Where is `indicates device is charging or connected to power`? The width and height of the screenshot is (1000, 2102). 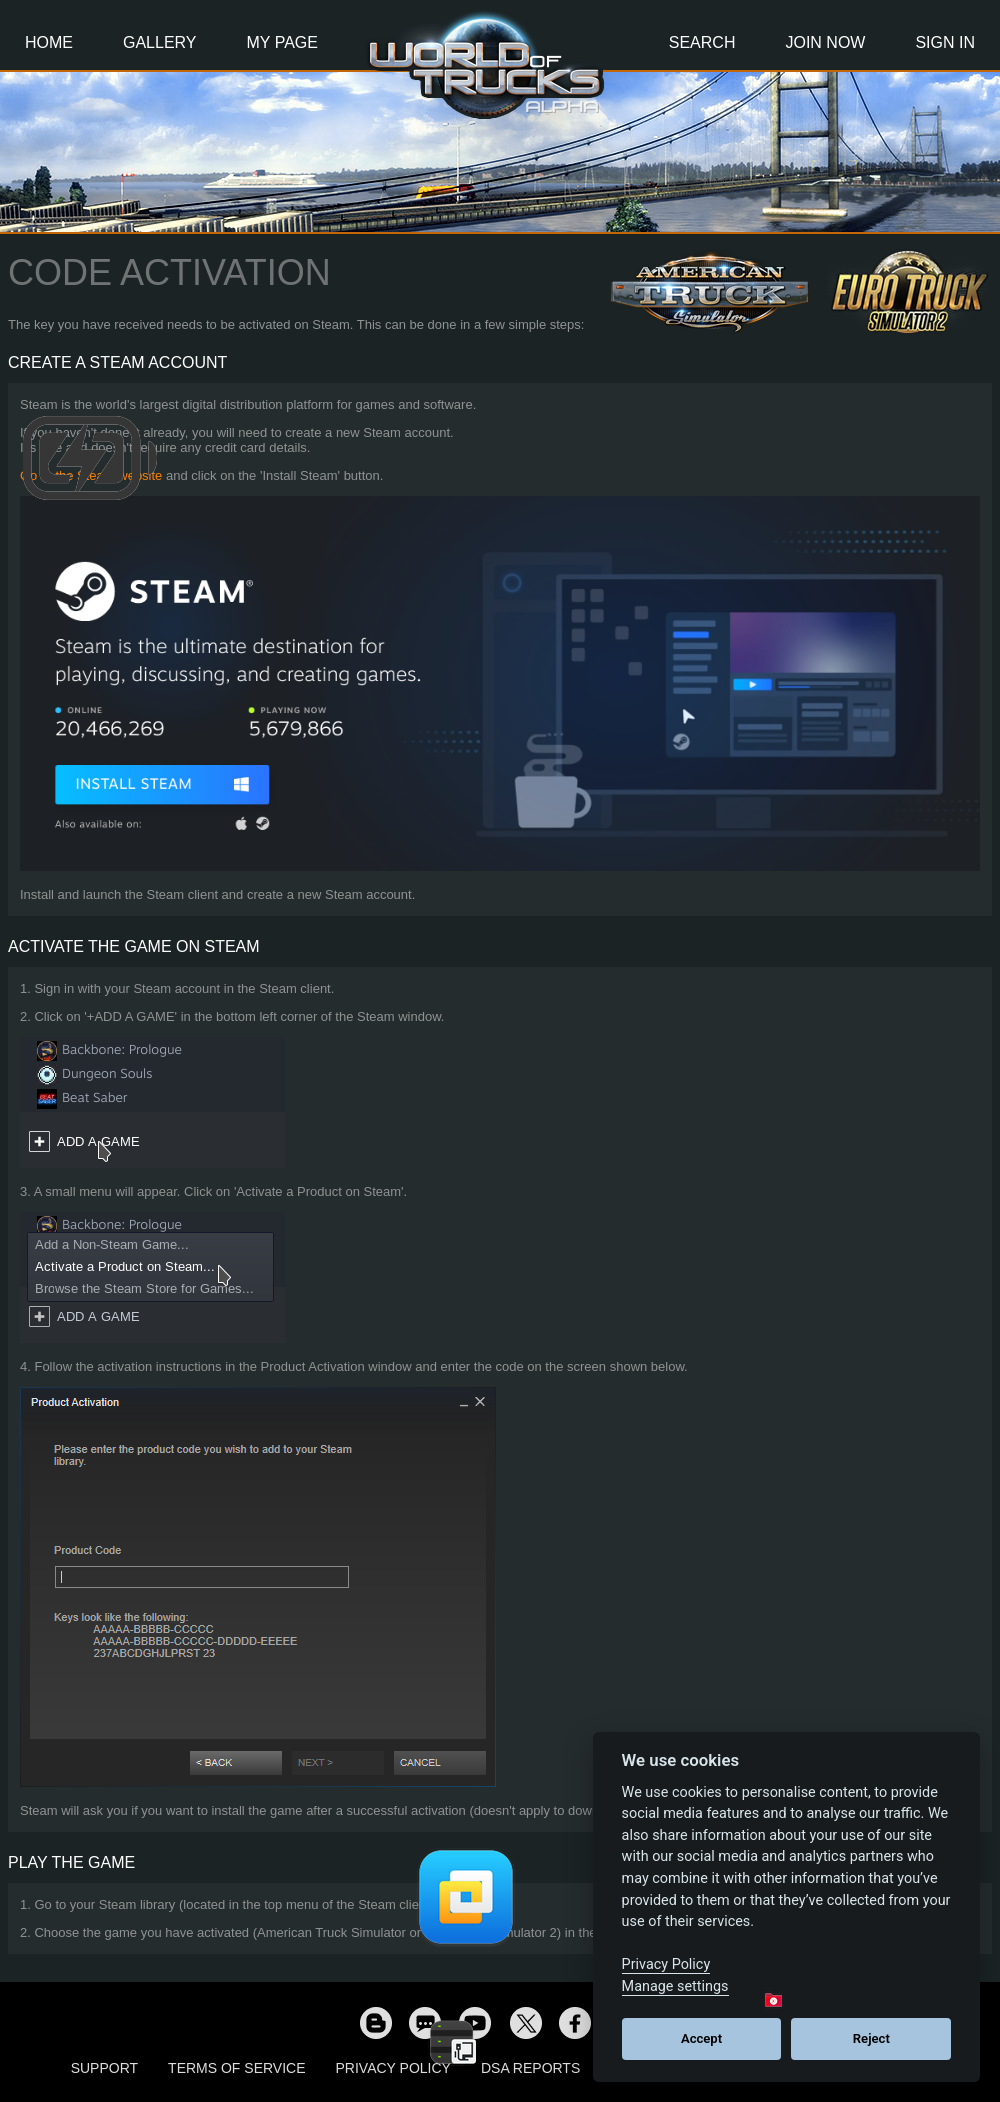 indicates device is charging or connected to power is located at coordinates (90, 458).